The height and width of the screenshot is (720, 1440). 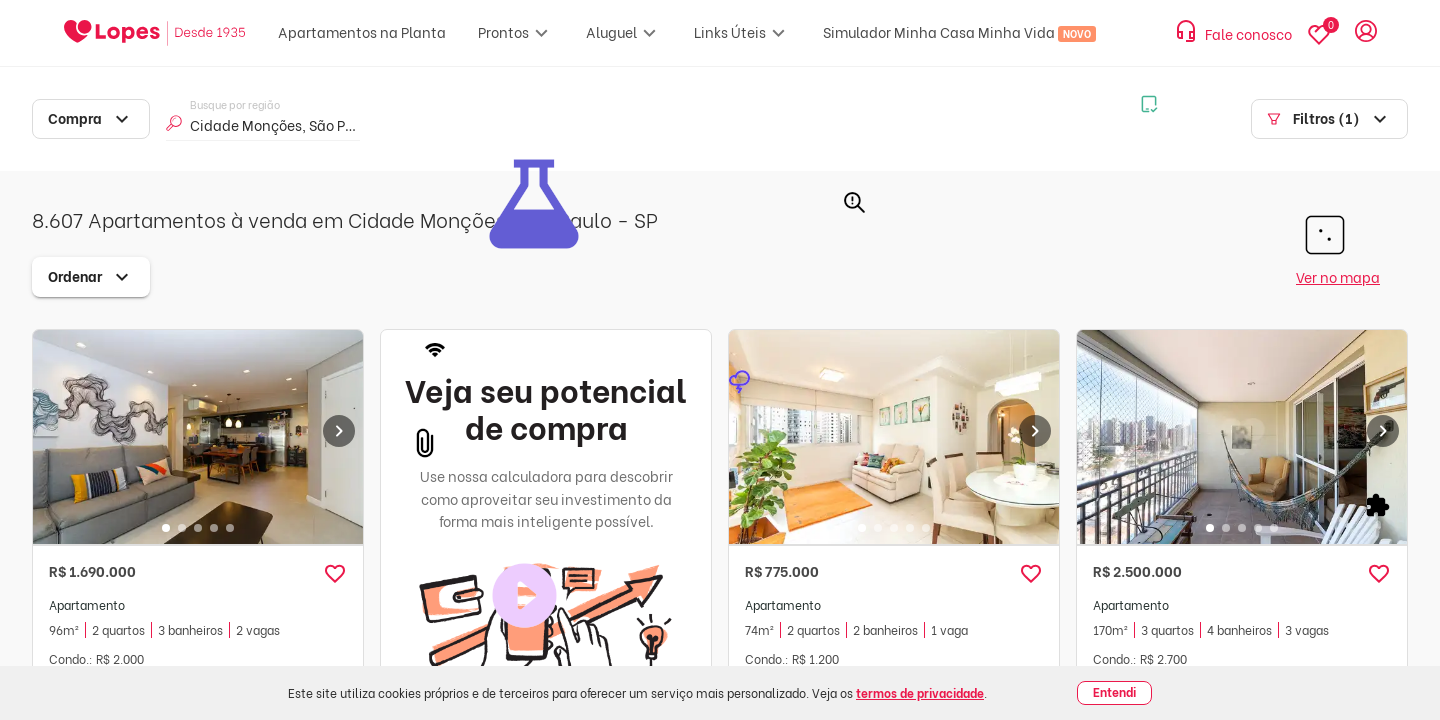 I want to click on manage browser extensions, so click(x=1378, y=505).